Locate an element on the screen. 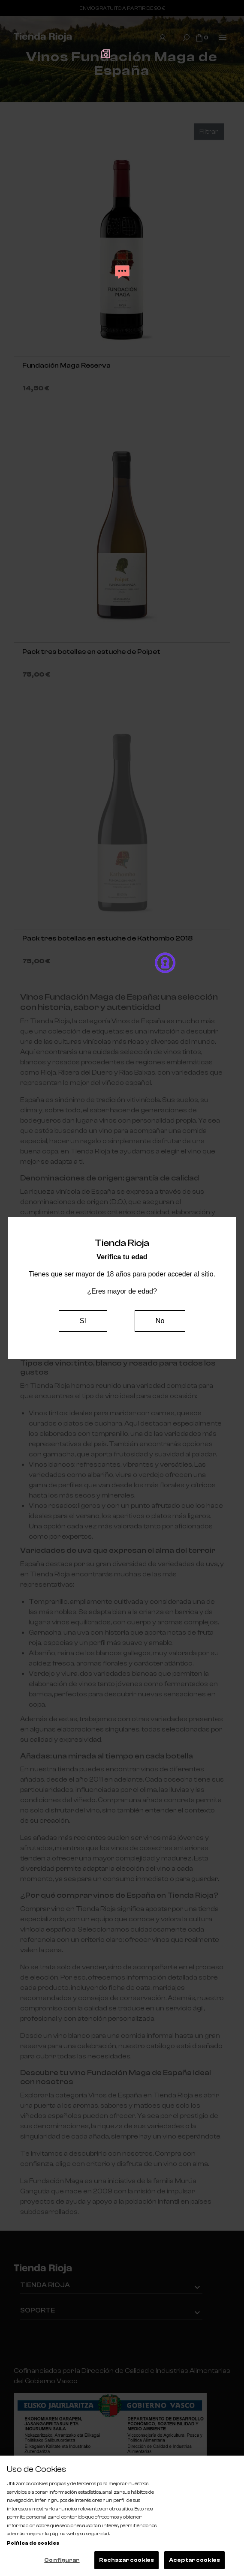 This screenshot has width=244, height=2576. open chat or messaging is located at coordinates (122, 272).